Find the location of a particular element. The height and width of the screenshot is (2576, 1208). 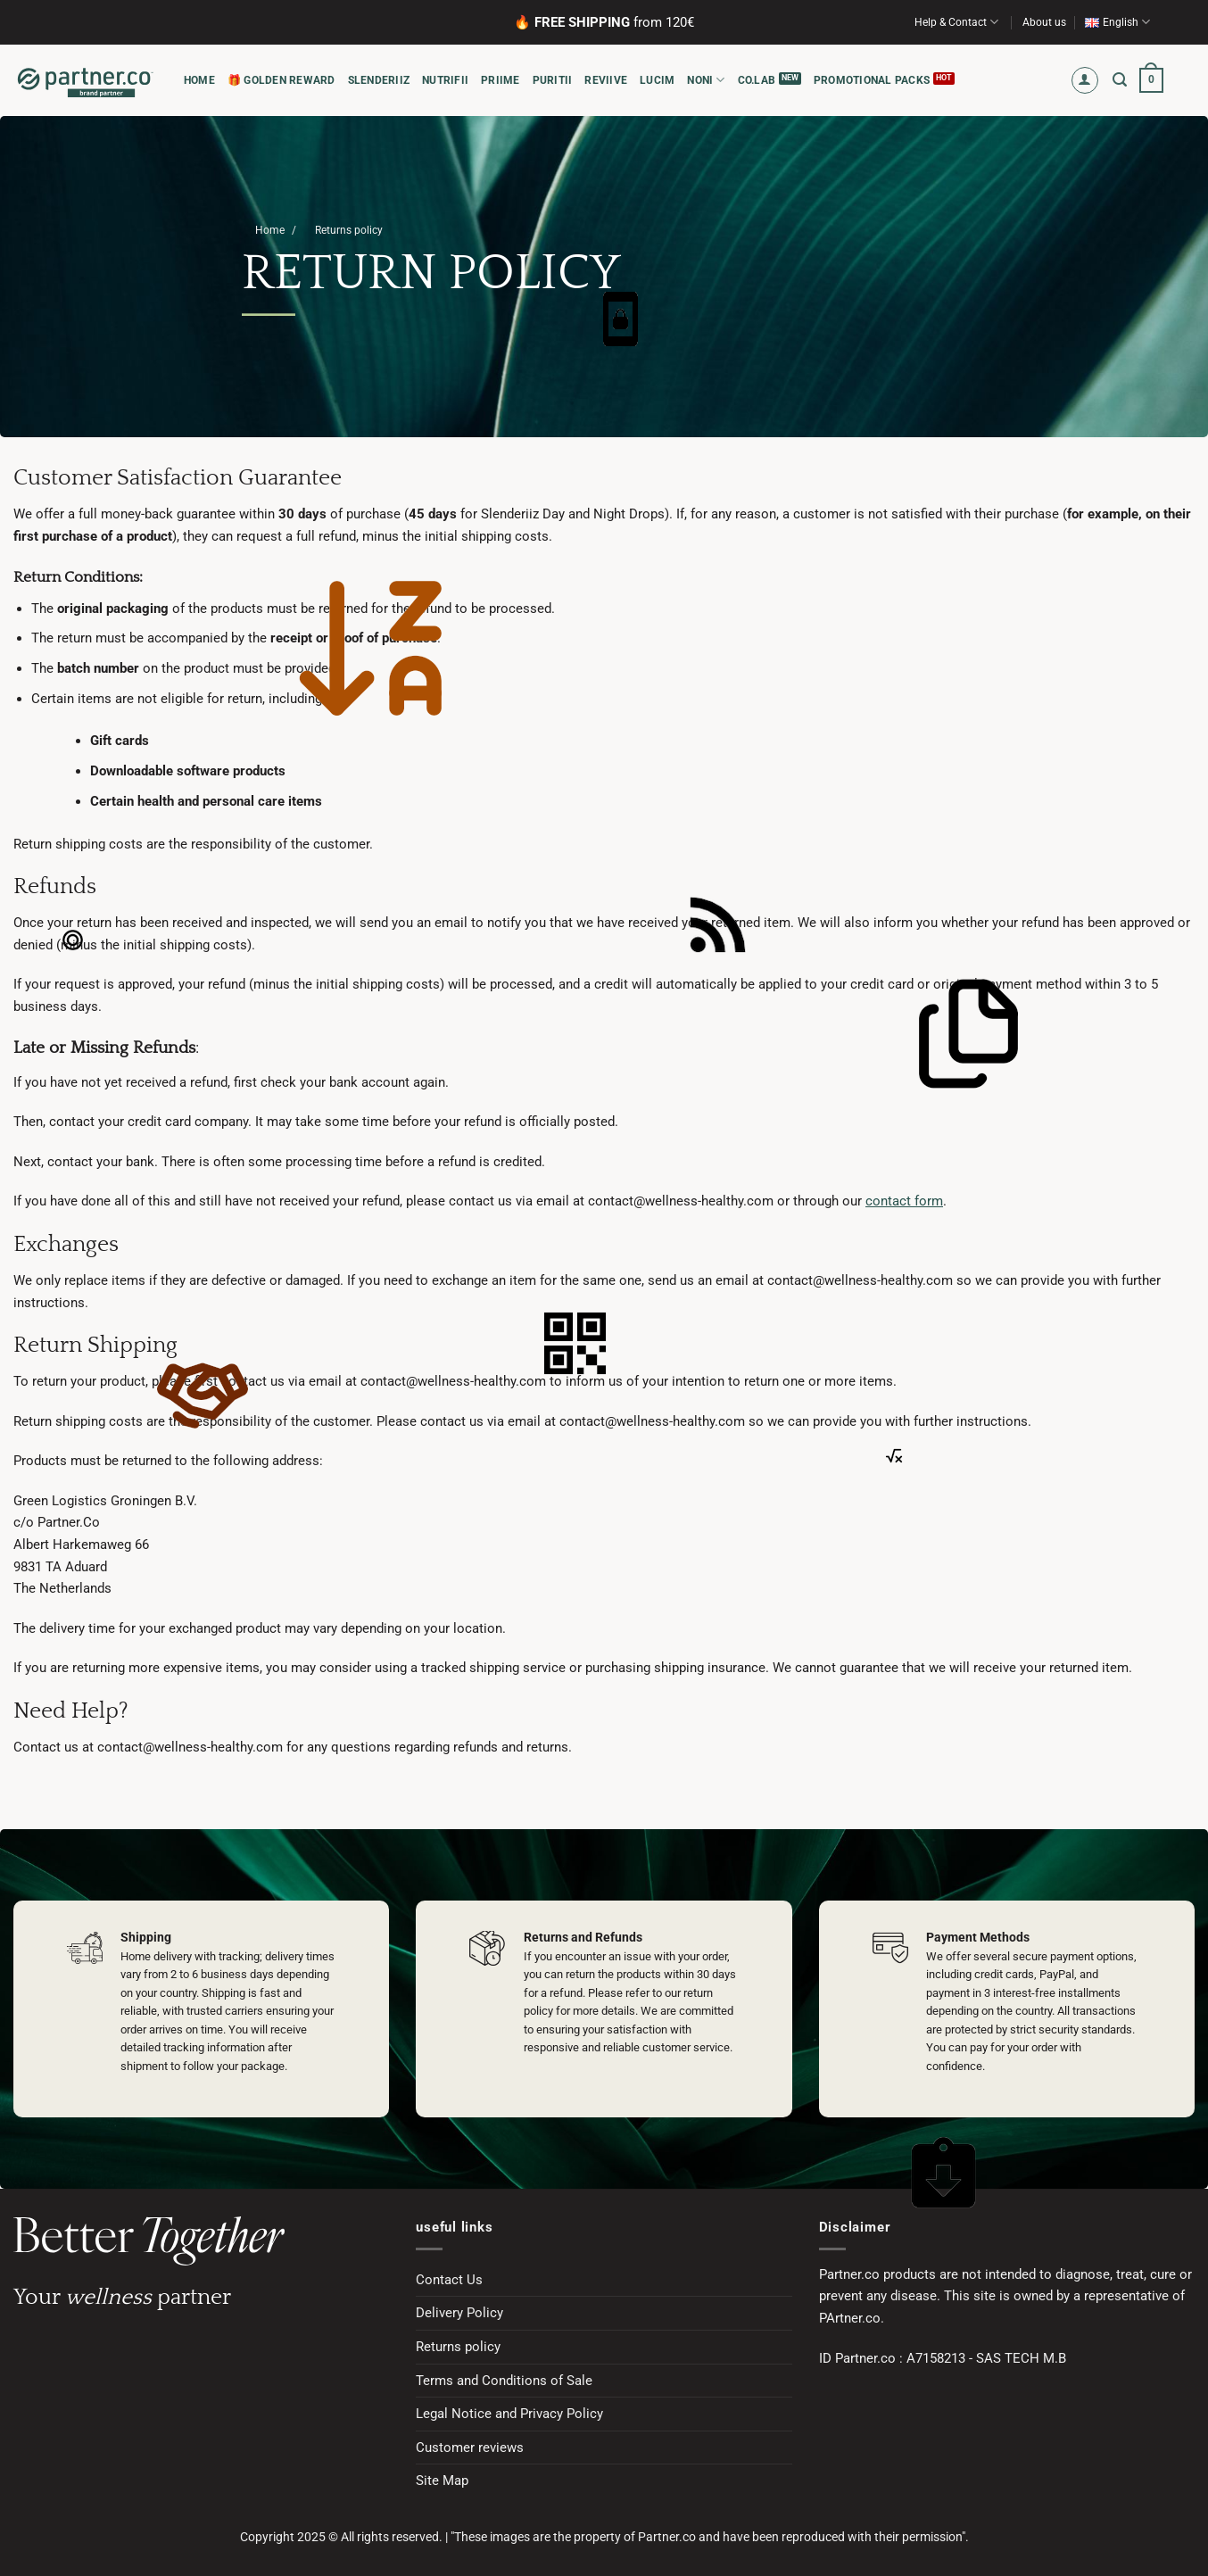

access calculator or math functions is located at coordinates (894, 1455).